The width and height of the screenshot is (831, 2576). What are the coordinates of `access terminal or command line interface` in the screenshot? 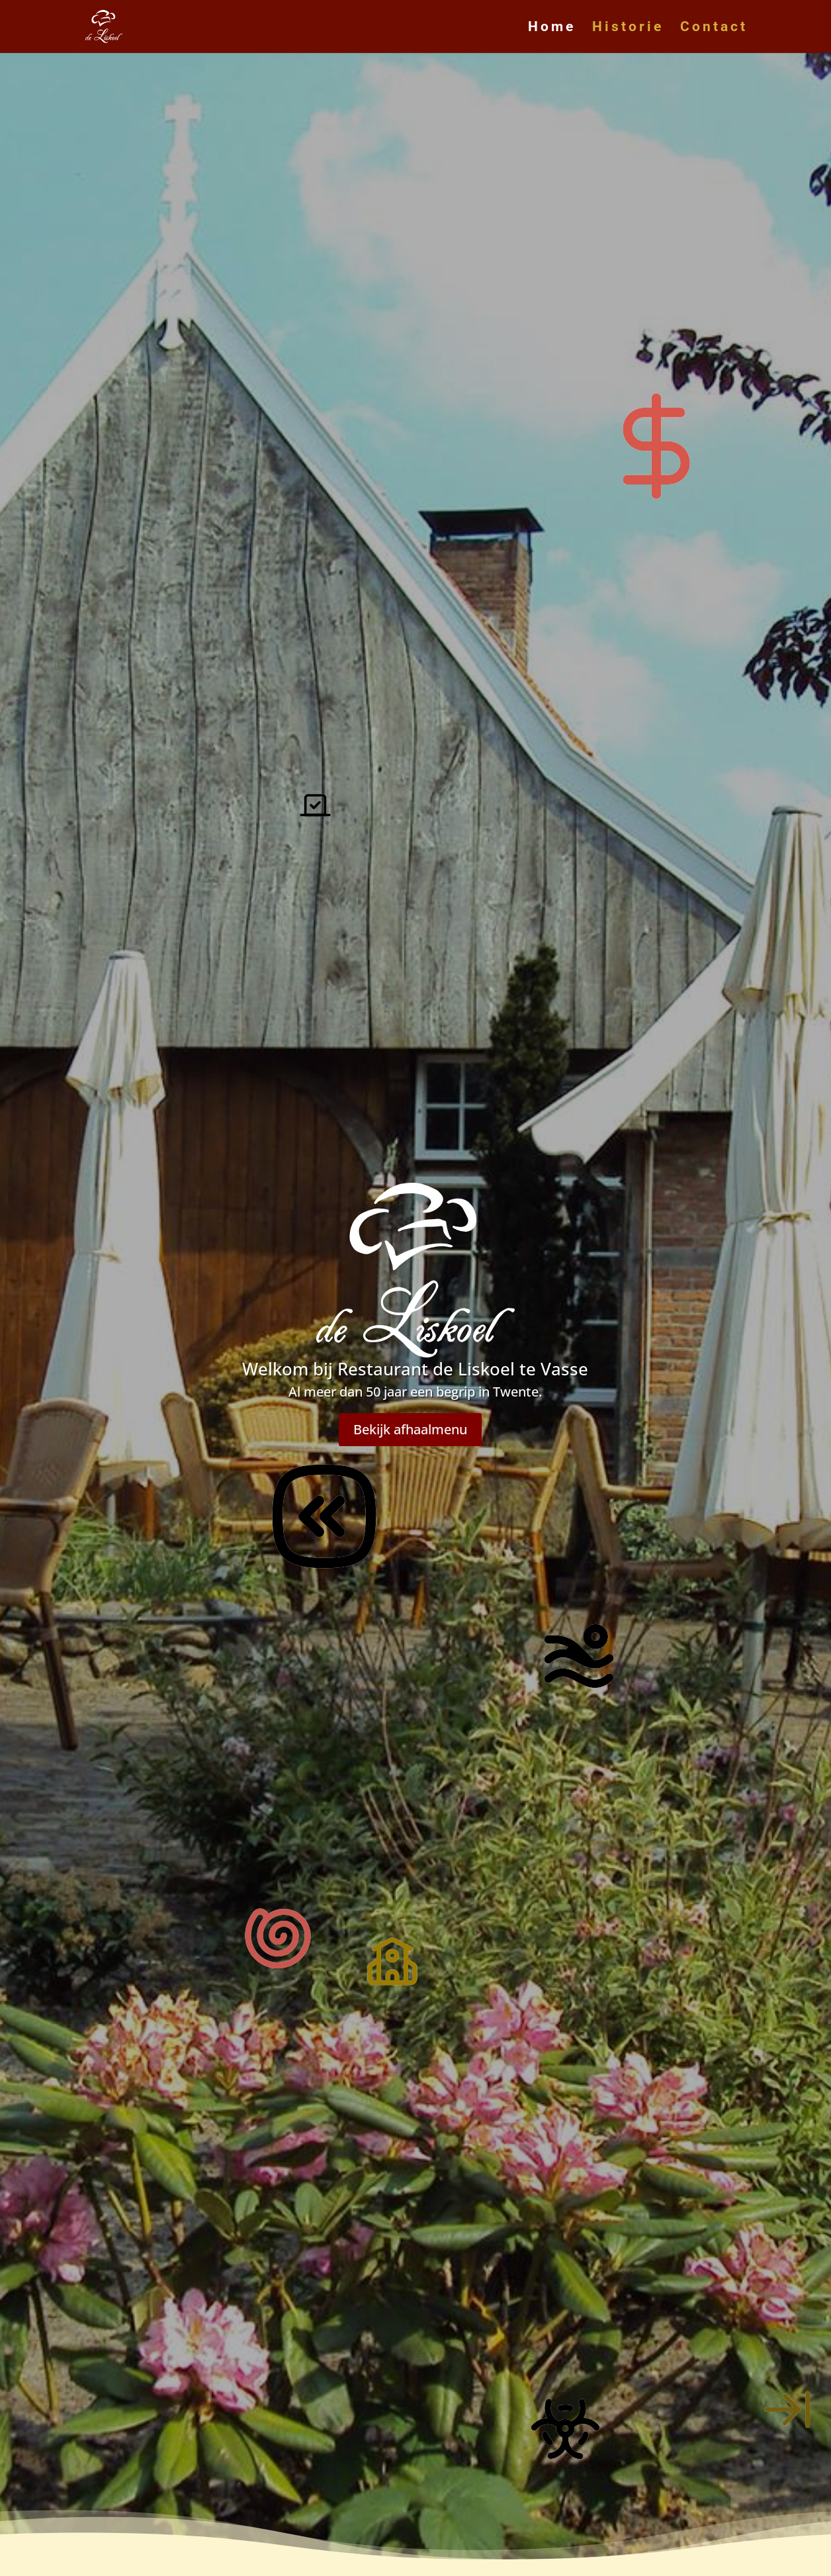 It's located at (278, 1939).